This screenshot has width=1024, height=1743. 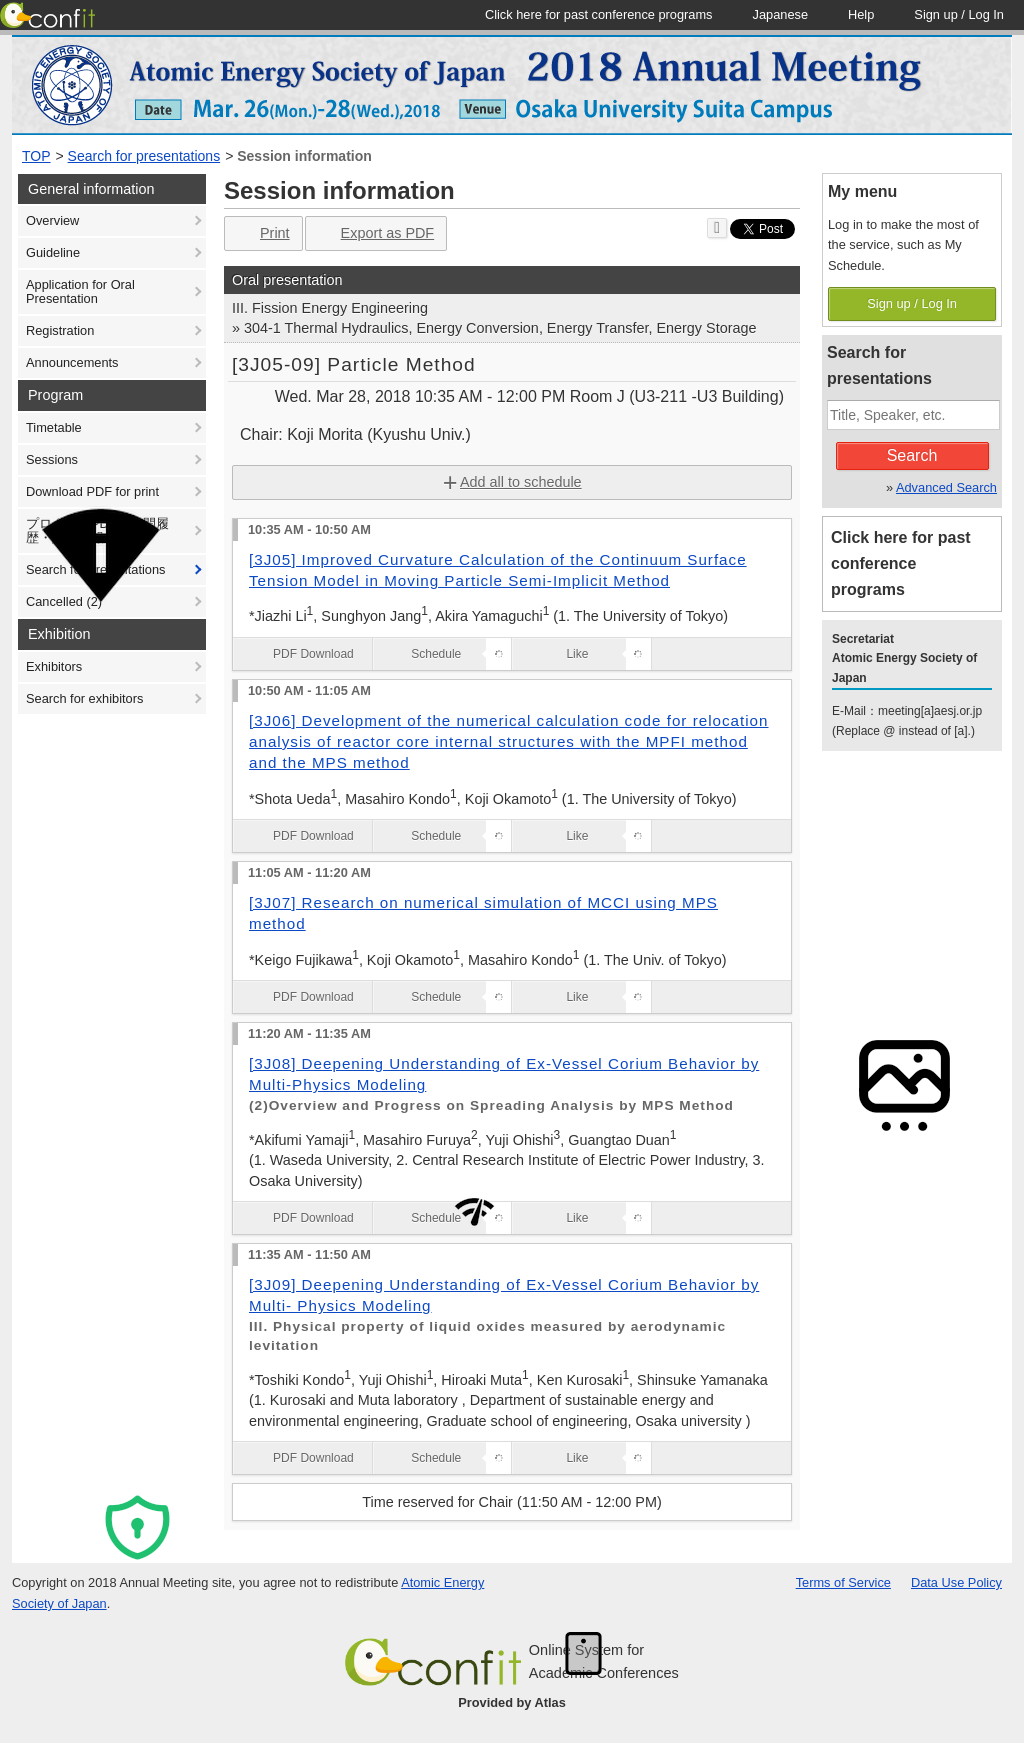 What do you see at coordinates (474, 1211) in the screenshot?
I see `check network connection speed` at bounding box center [474, 1211].